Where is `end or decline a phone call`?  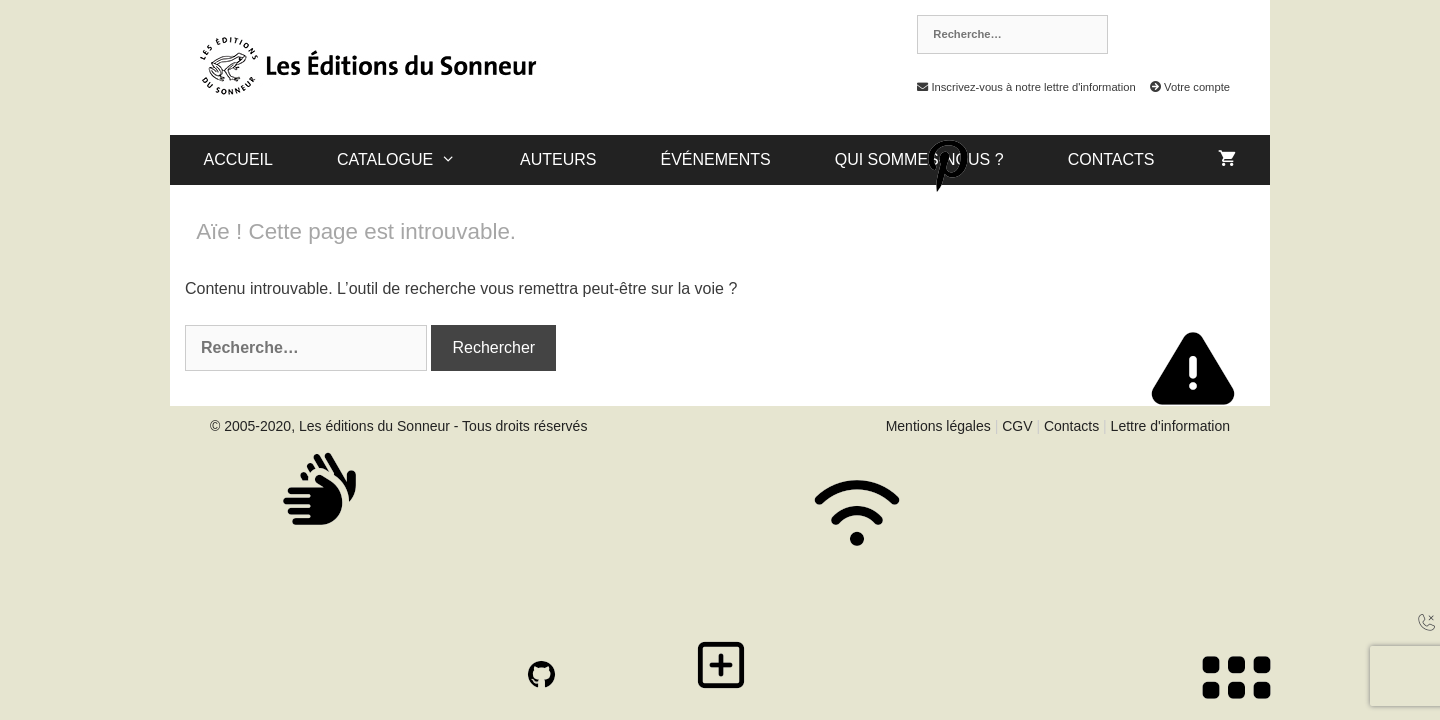 end or decline a phone call is located at coordinates (1427, 622).